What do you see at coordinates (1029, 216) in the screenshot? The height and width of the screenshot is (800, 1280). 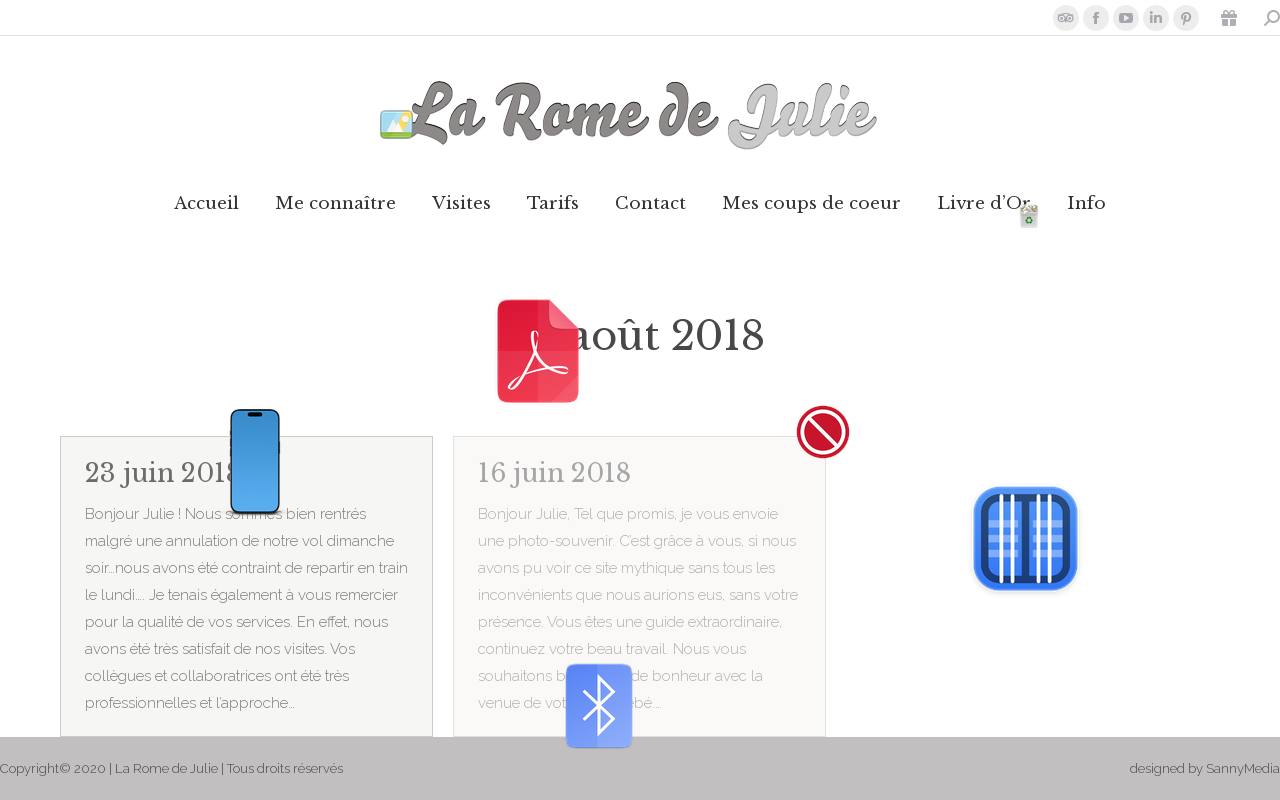 I see `view deleted files in trash` at bounding box center [1029, 216].